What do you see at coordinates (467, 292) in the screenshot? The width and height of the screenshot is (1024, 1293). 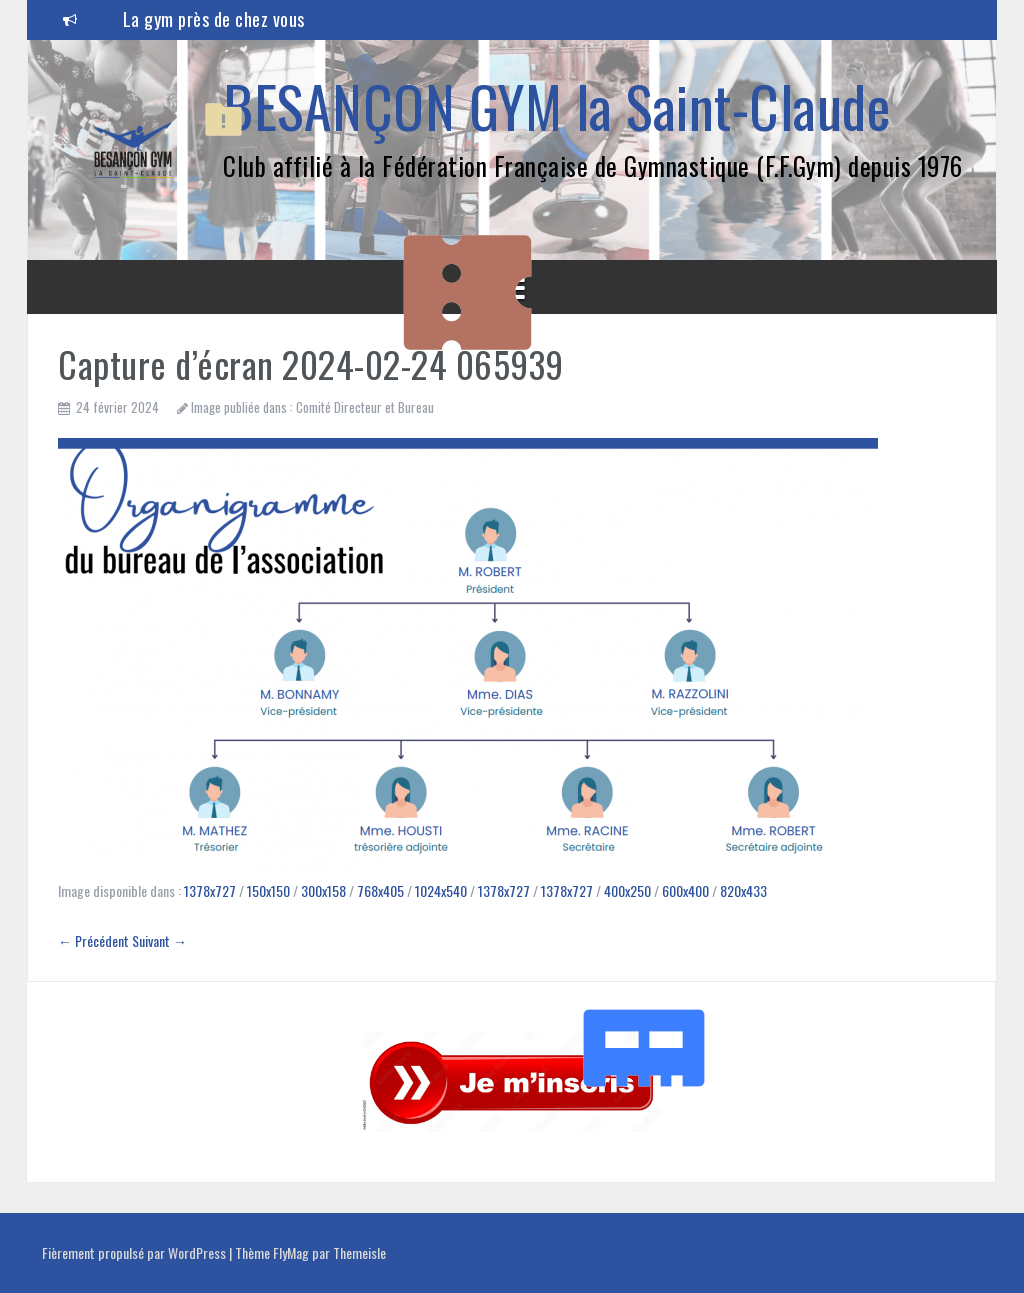 I see `view available coupons or discounts` at bounding box center [467, 292].